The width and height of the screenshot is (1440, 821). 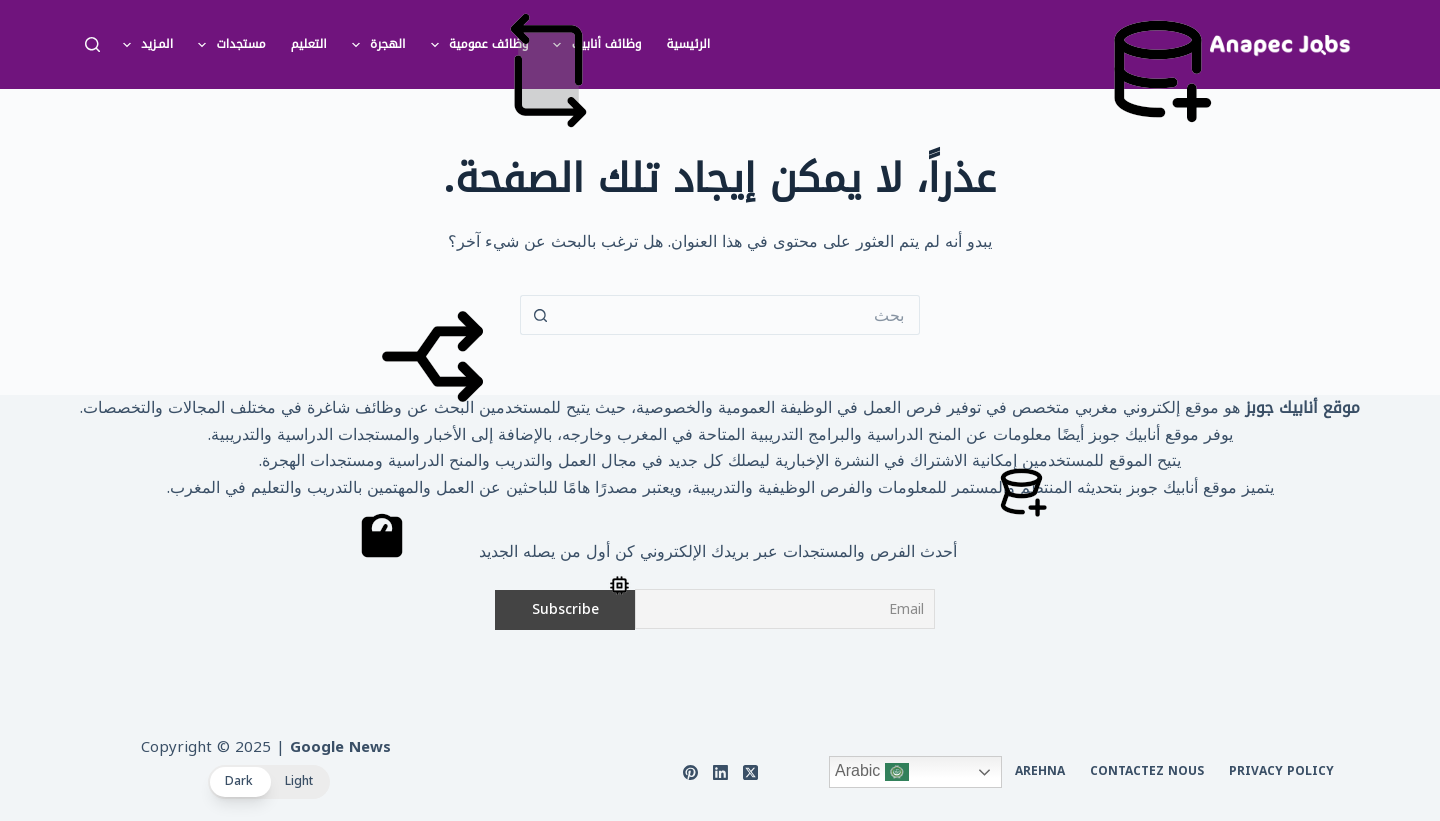 I want to click on split or branch content into multiple paths, so click(x=432, y=356).